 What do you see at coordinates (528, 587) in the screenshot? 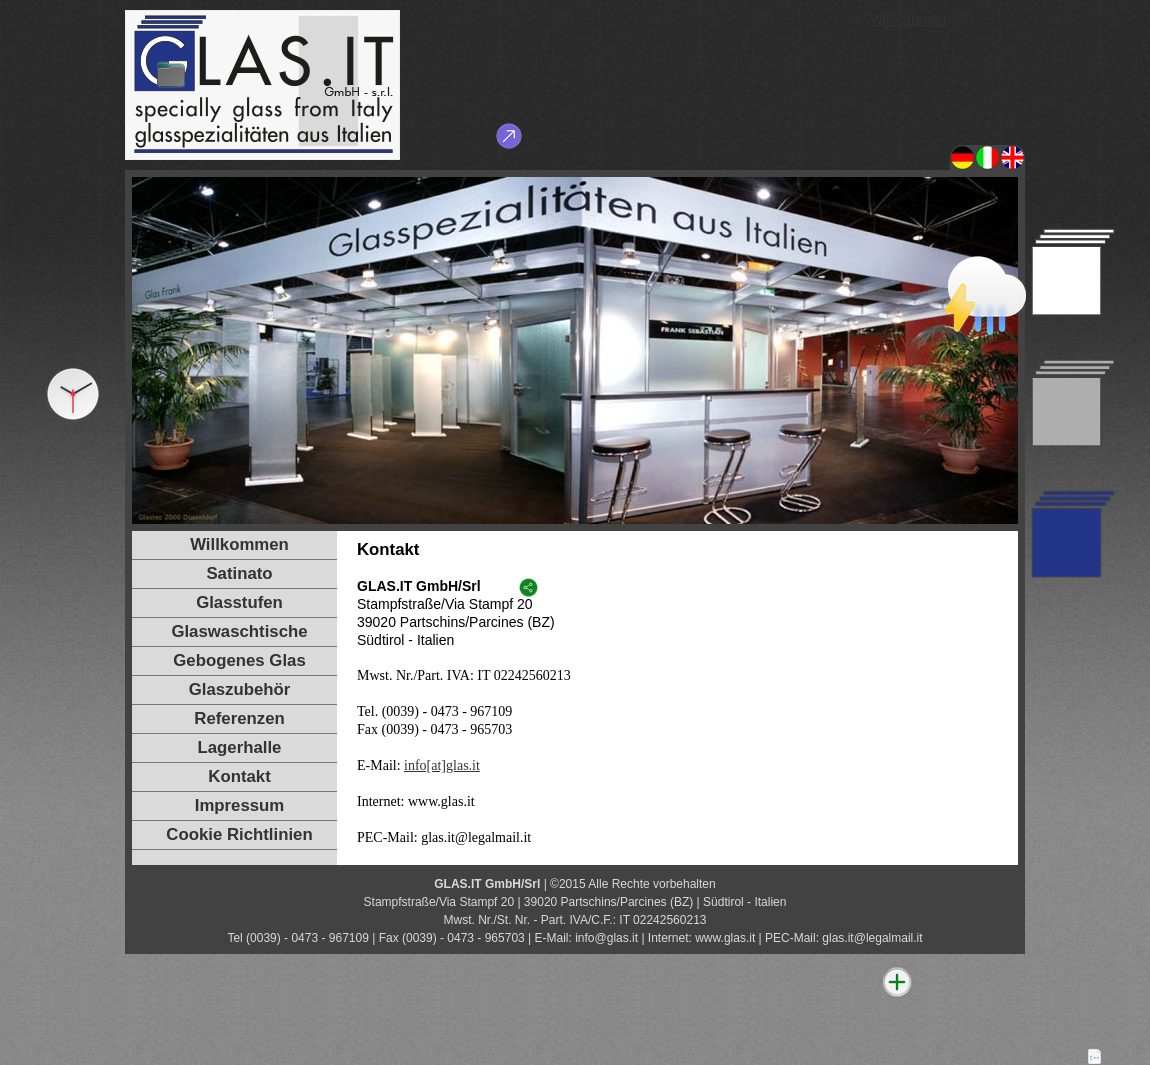
I see `access sharing and network preferences` at bounding box center [528, 587].